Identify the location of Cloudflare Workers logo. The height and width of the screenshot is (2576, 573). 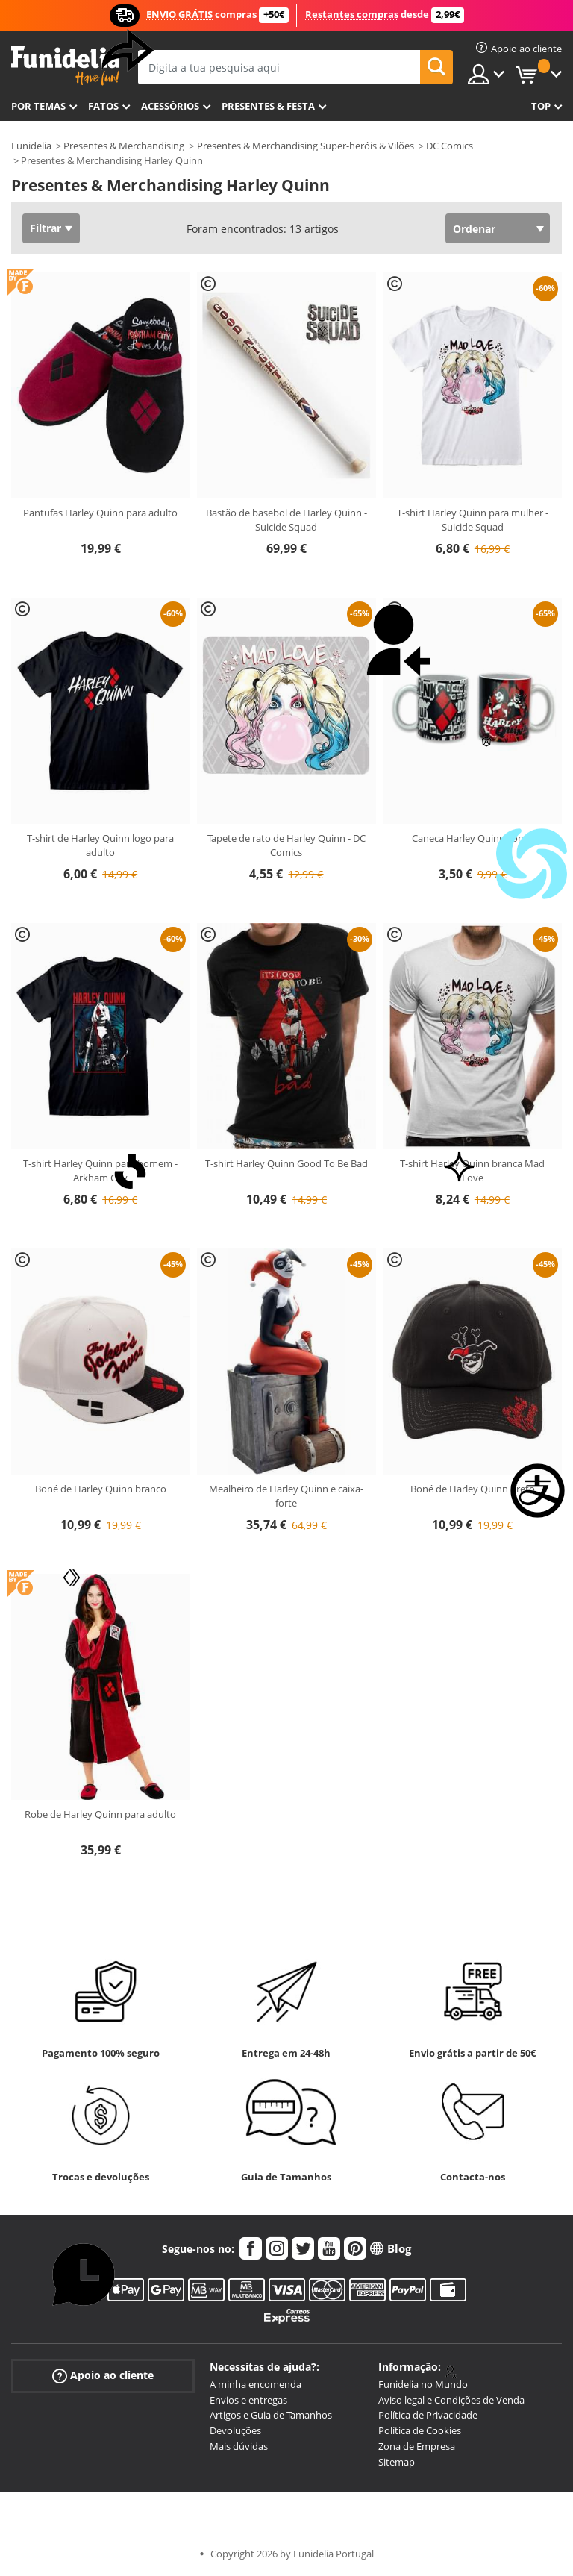
(72, 1578).